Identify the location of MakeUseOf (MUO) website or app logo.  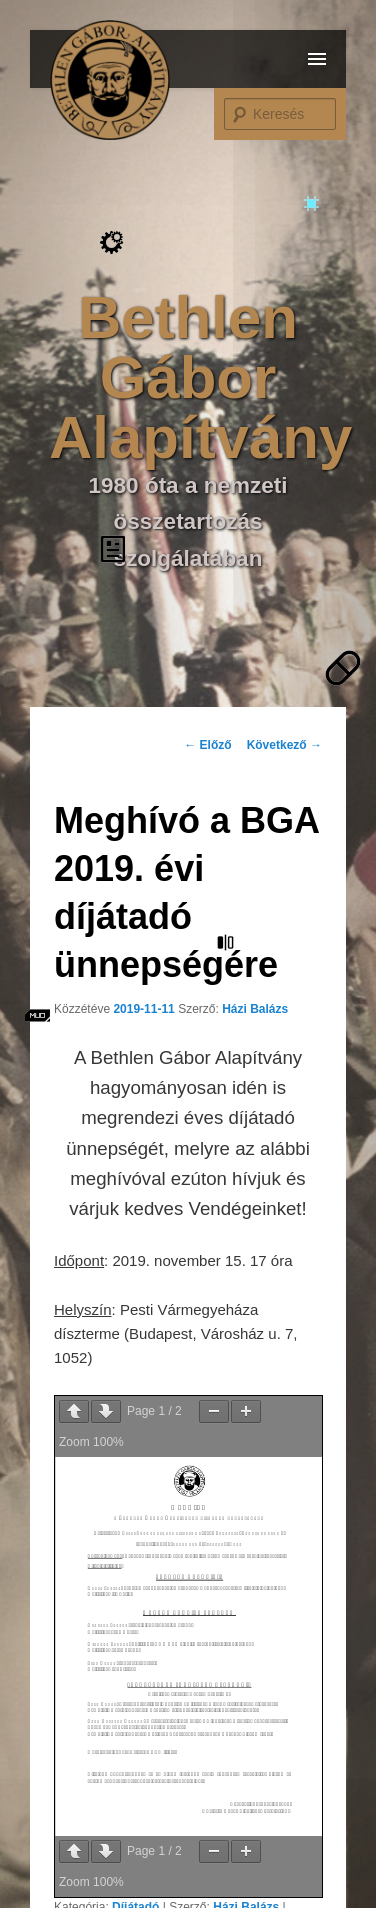
(37, 1015).